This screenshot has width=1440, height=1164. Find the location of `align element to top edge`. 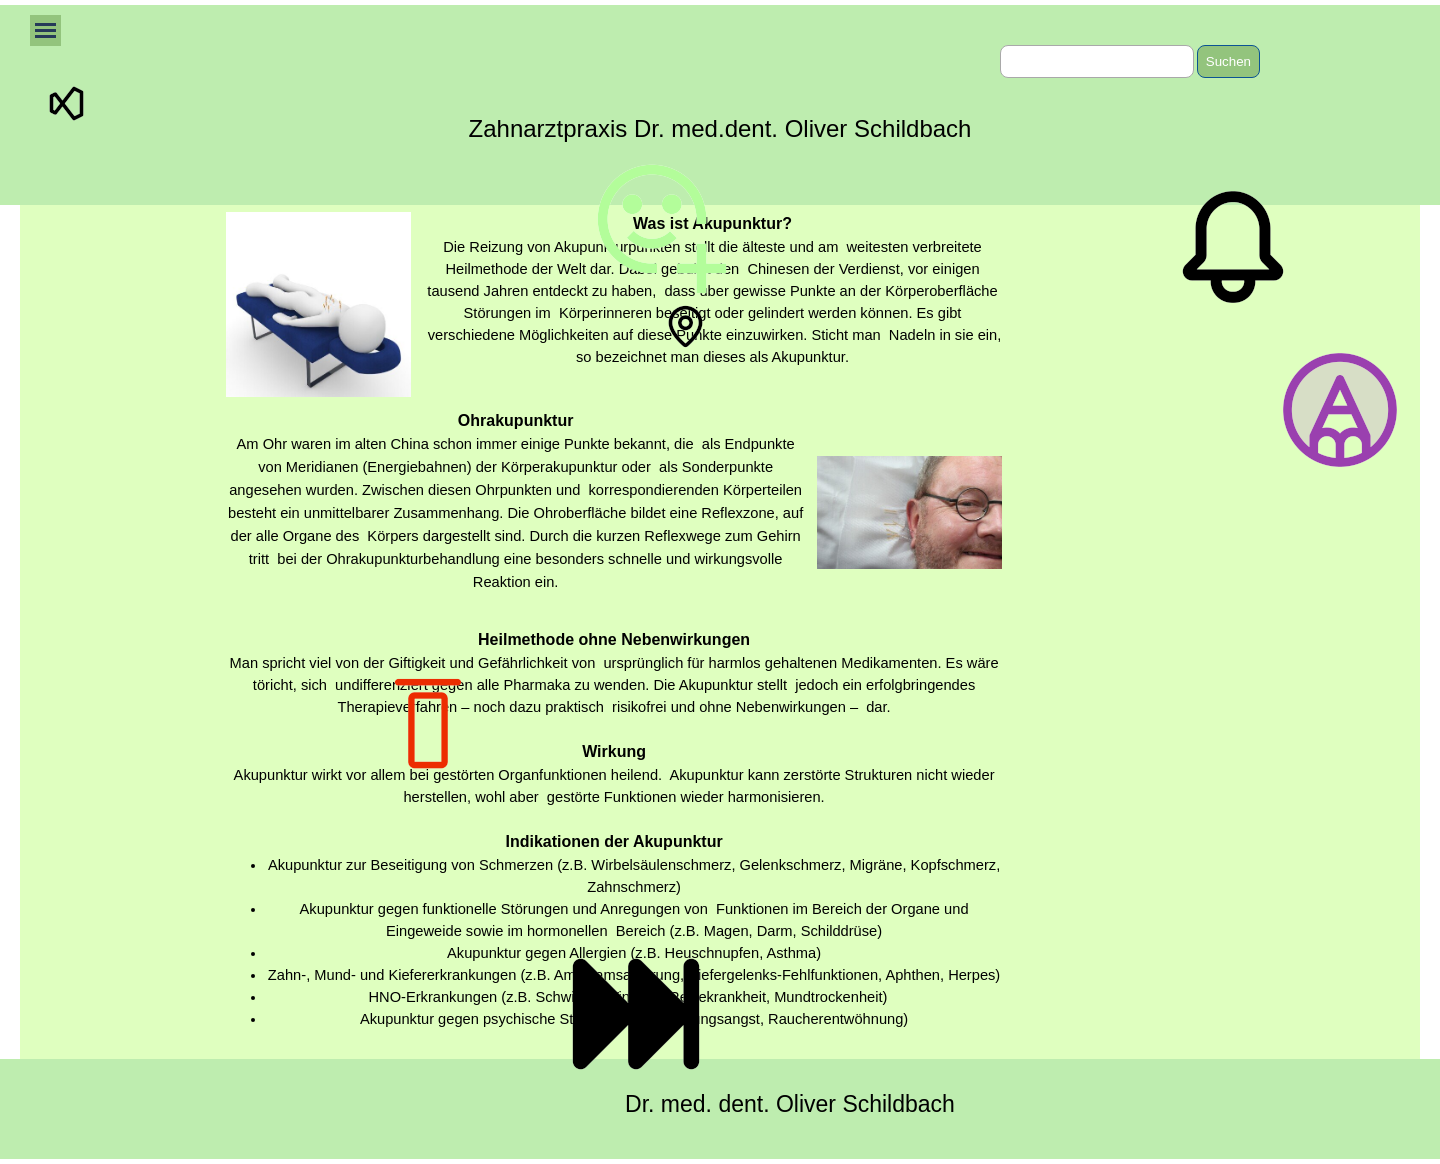

align element to top edge is located at coordinates (428, 722).